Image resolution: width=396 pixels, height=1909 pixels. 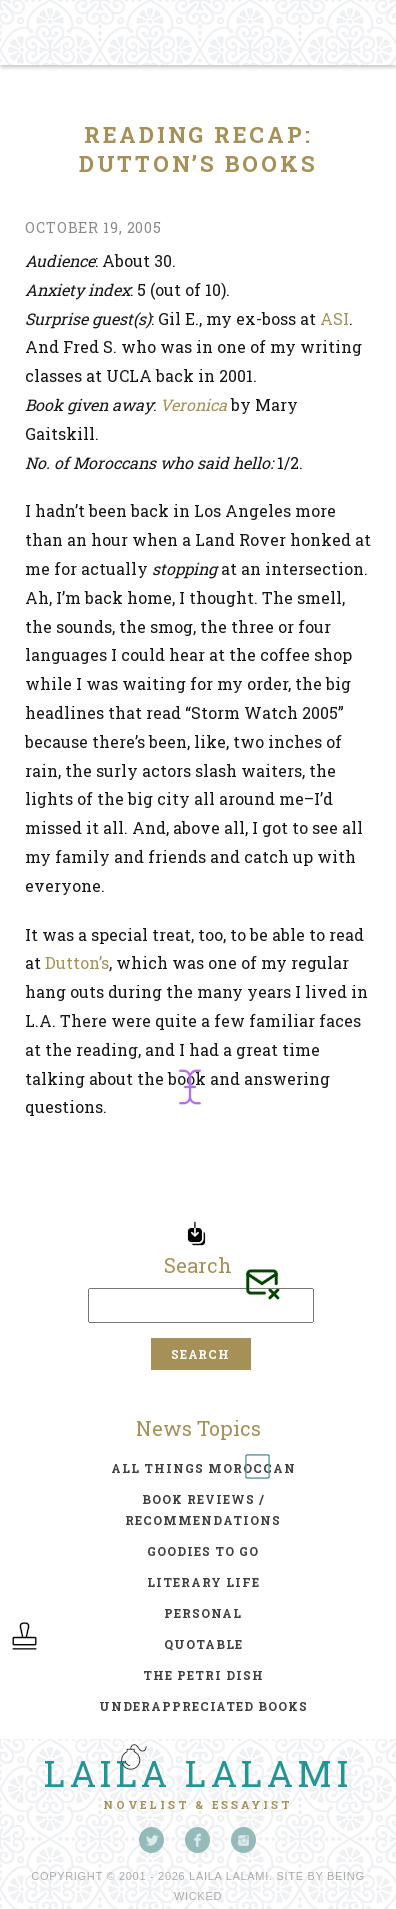 What do you see at coordinates (132, 1756) in the screenshot?
I see `indicates a destructive or irreversible action` at bounding box center [132, 1756].